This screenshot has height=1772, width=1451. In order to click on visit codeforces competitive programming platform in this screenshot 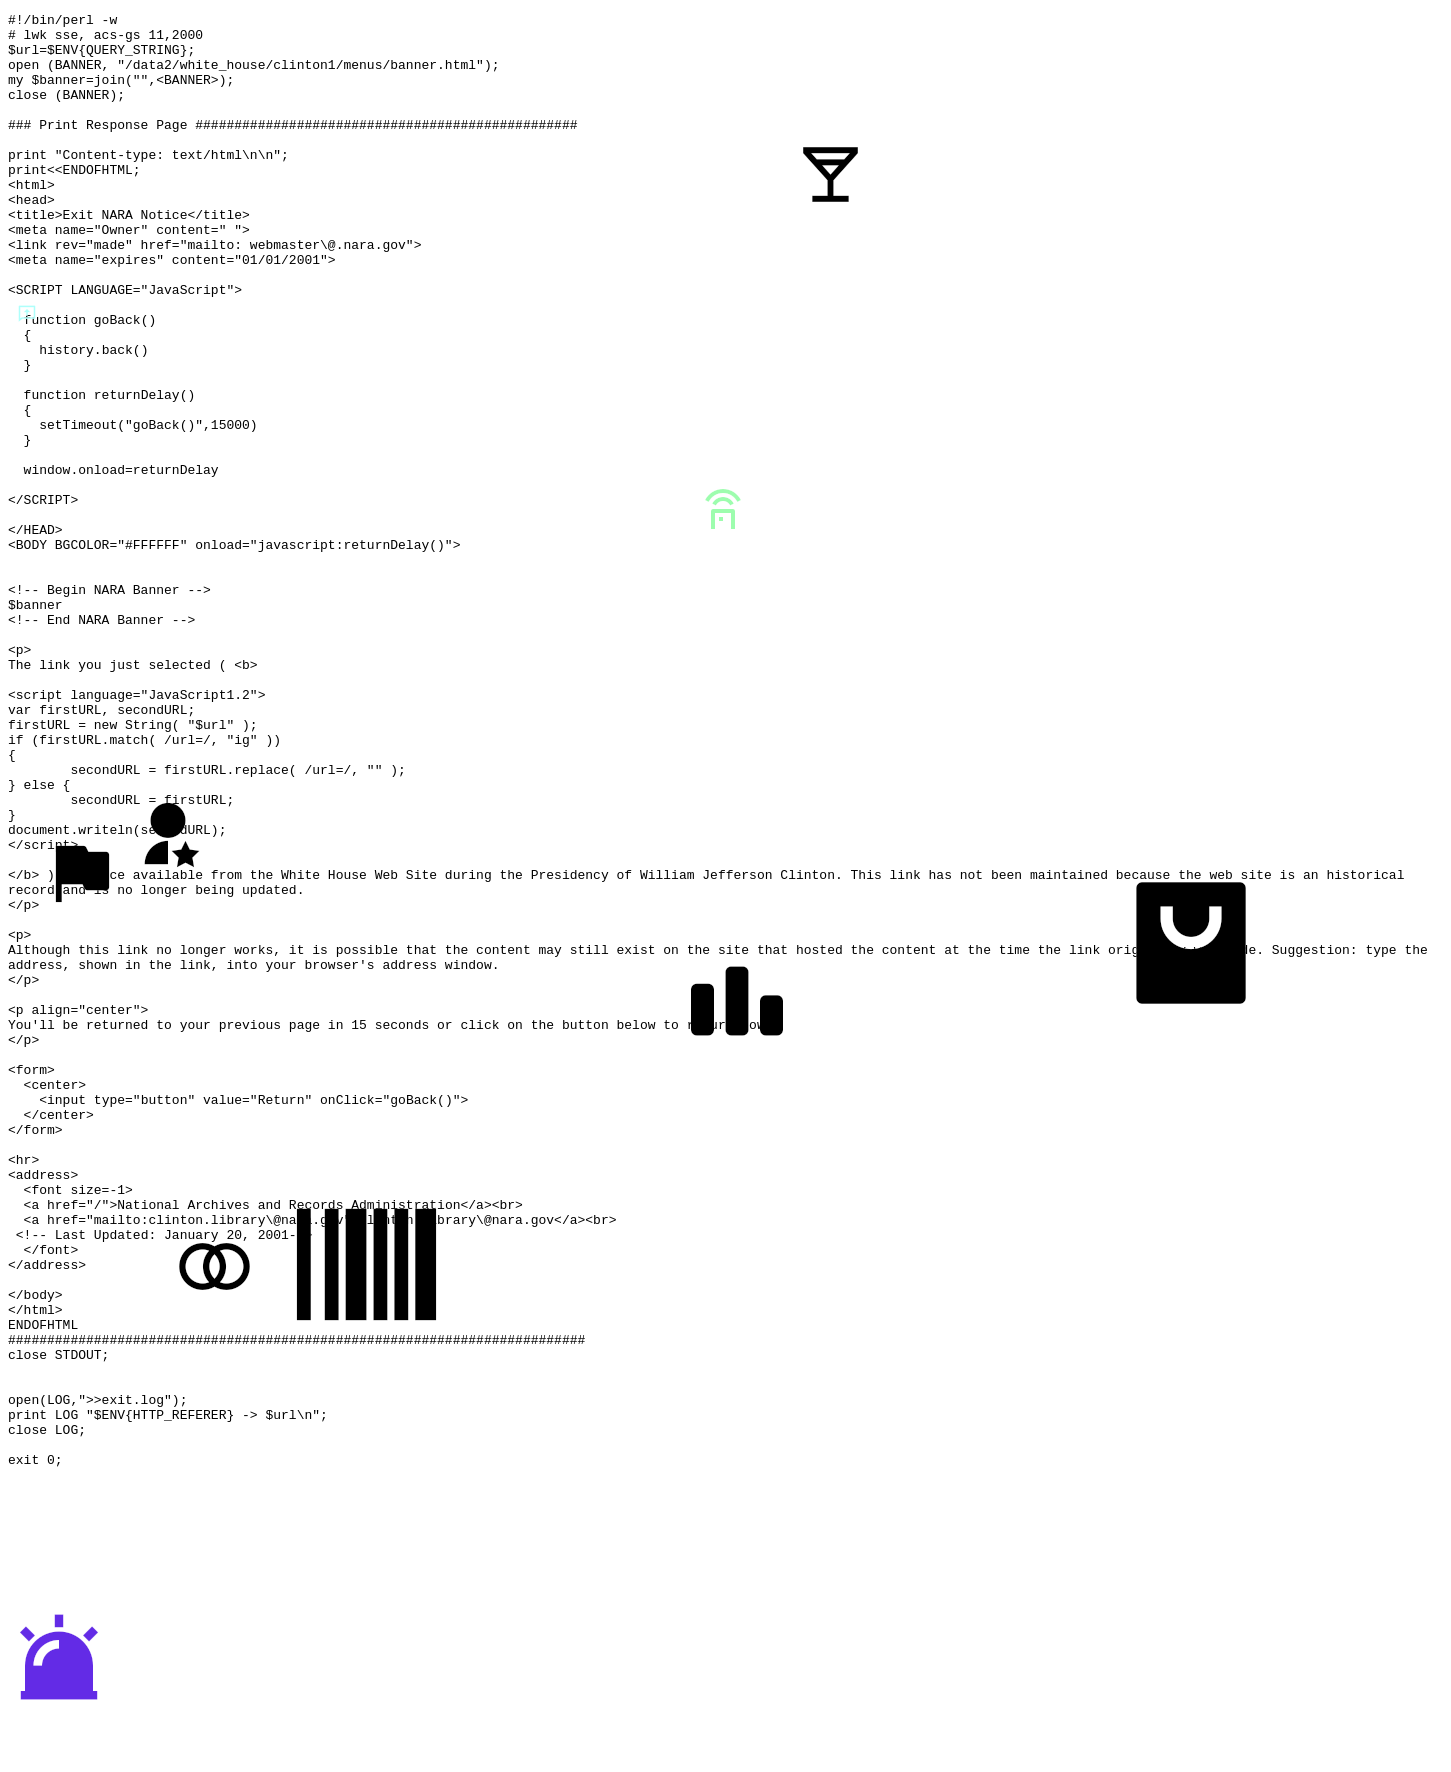, I will do `click(737, 1001)`.